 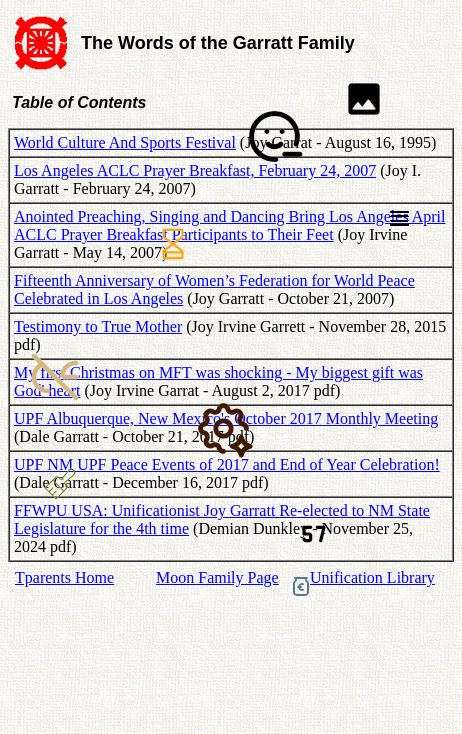 I want to click on indicates time is running low, so click(x=173, y=244).